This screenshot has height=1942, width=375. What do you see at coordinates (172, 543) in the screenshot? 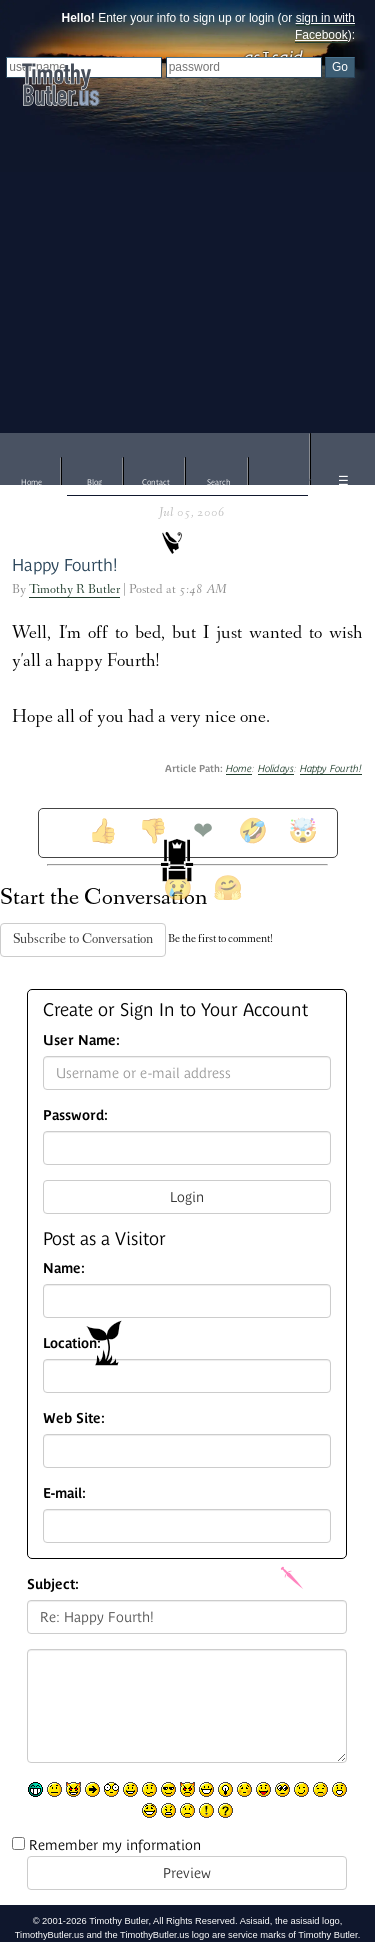
I see `ancient Egyptian pschent double crown icon` at bounding box center [172, 543].